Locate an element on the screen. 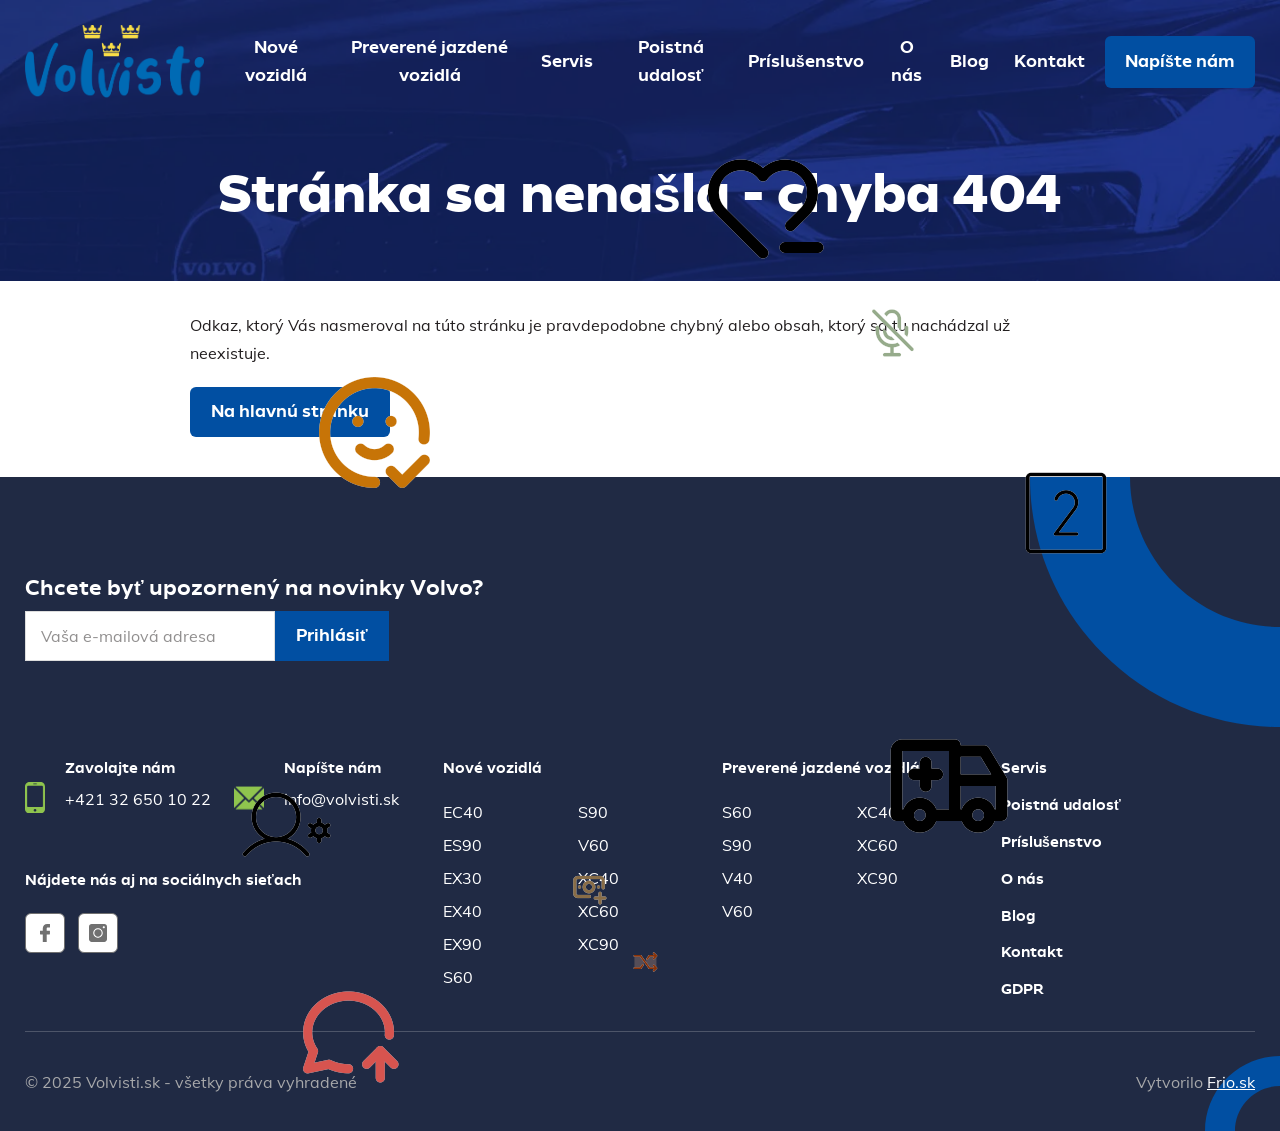 Image resolution: width=1280 pixels, height=1131 pixels. mute your microphone is located at coordinates (892, 333).